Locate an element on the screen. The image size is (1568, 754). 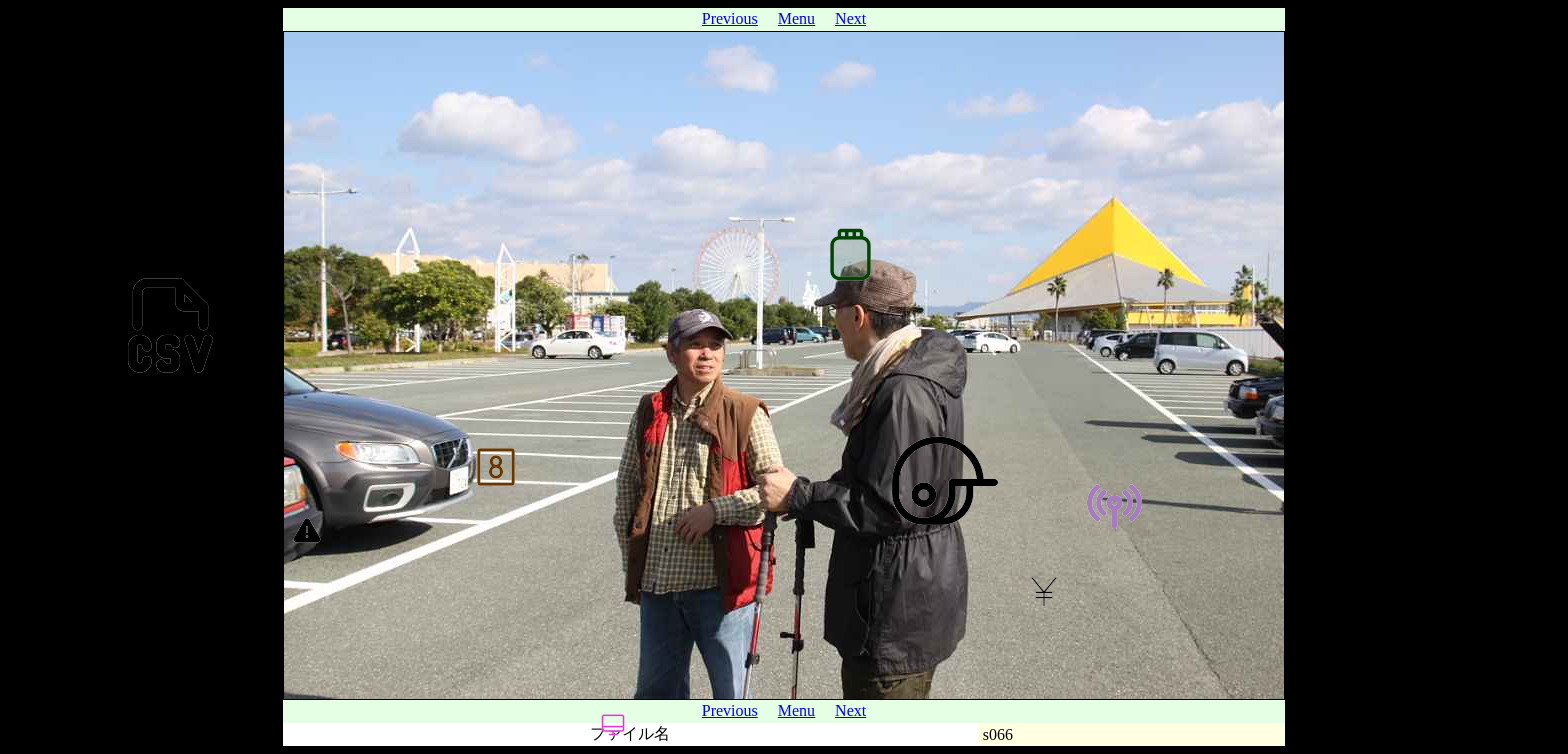
select or input the number eight is located at coordinates (496, 467).